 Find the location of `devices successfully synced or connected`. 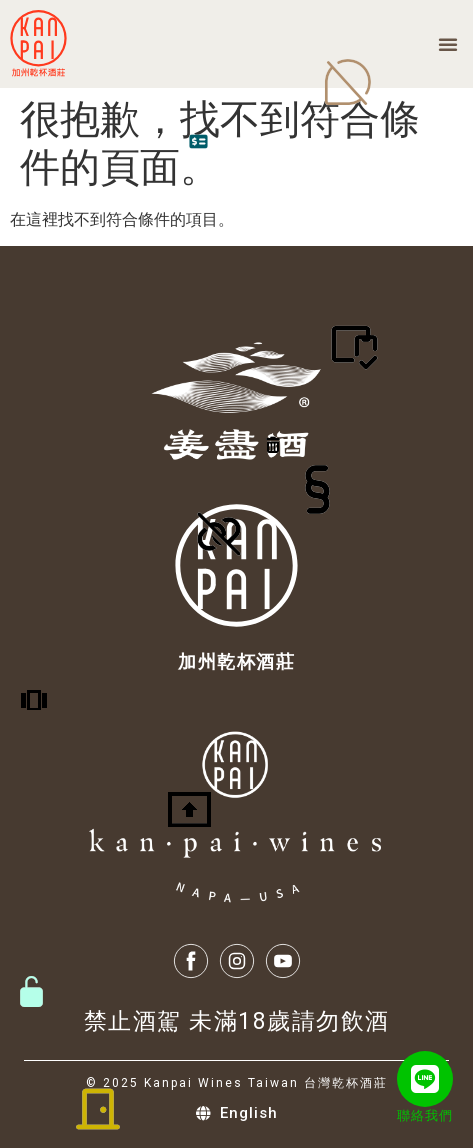

devices successfully synced or connected is located at coordinates (354, 346).